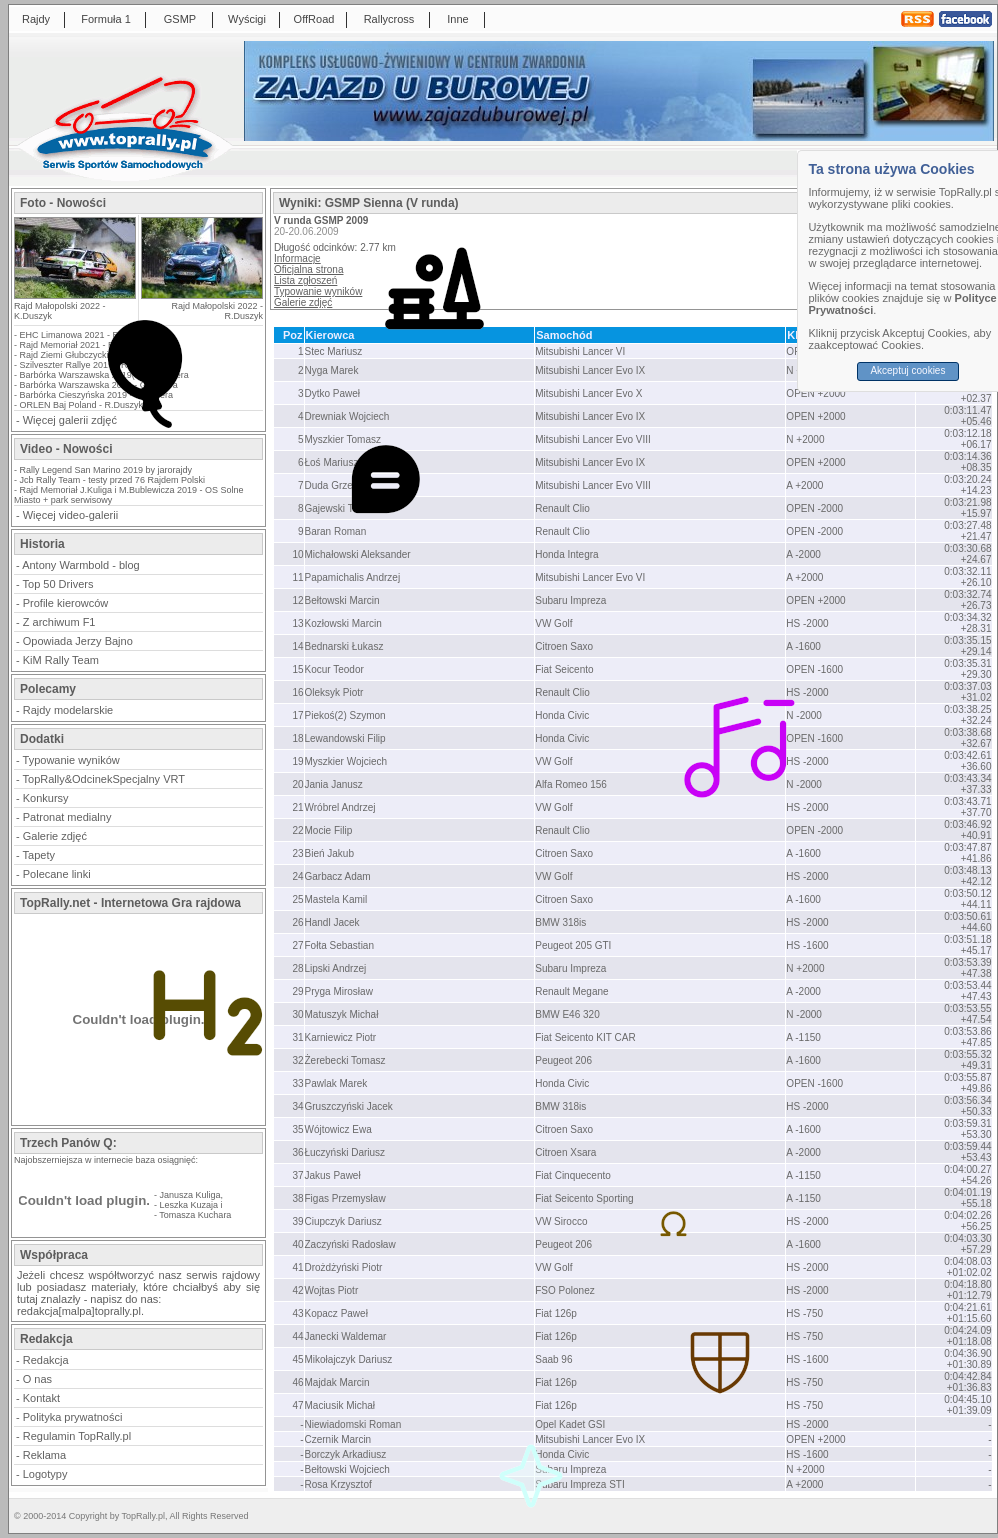  I want to click on open chat or messaging, so click(384, 480).